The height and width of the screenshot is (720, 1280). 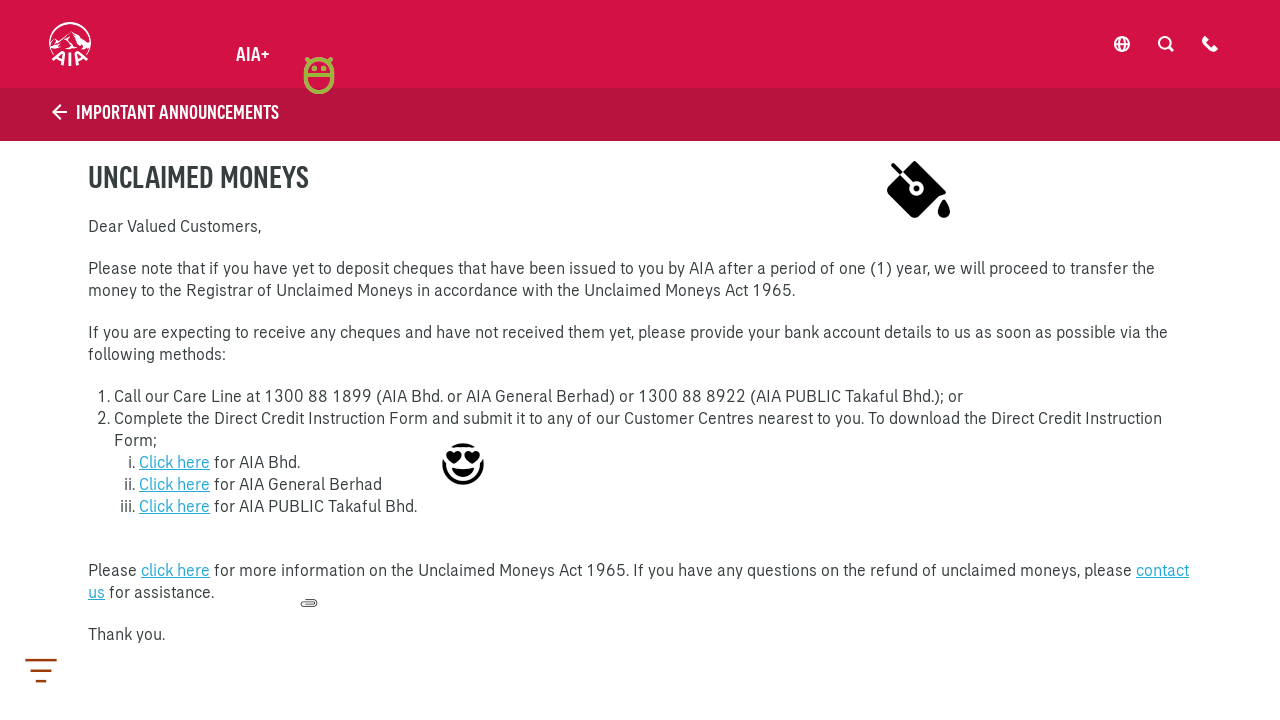 What do you see at coordinates (917, 191) in the screenshot?
I see `fill area with selected color` at bounding box center [917, 191].